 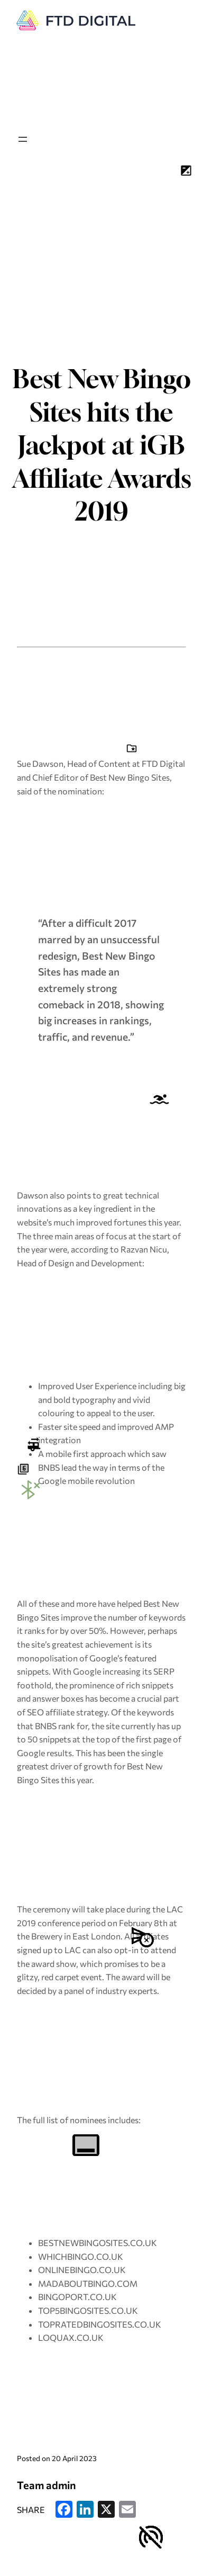 What do you see at coordinates (18, 1873) in the screenshot?
I see `expand to fullscreen mode` at bounding box center [18, 1873].